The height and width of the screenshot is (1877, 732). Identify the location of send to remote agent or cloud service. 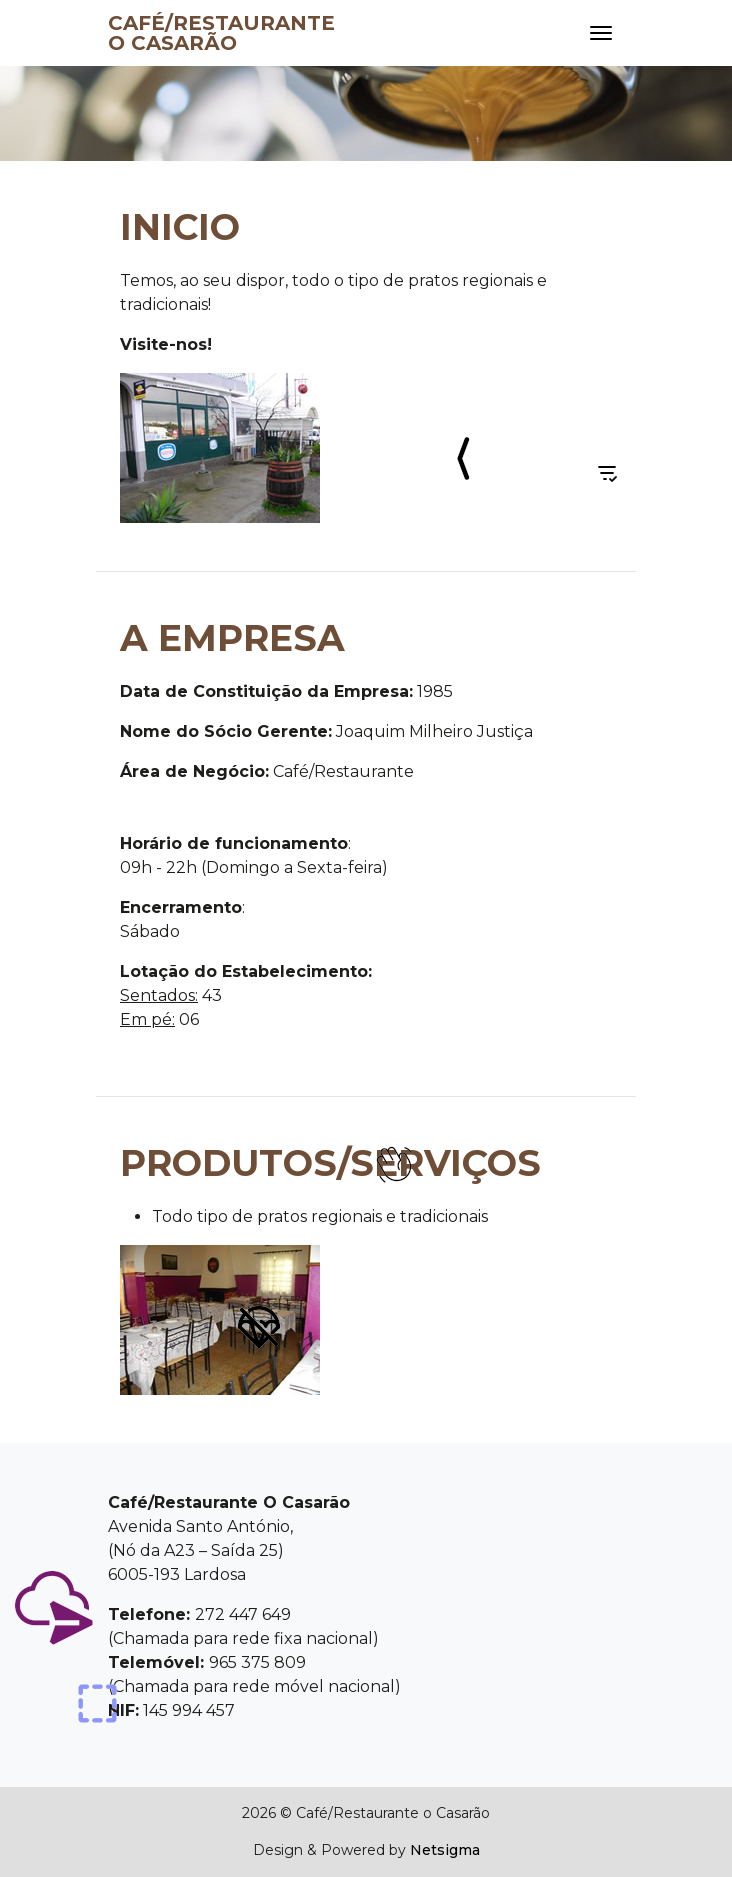
(54, 1605).